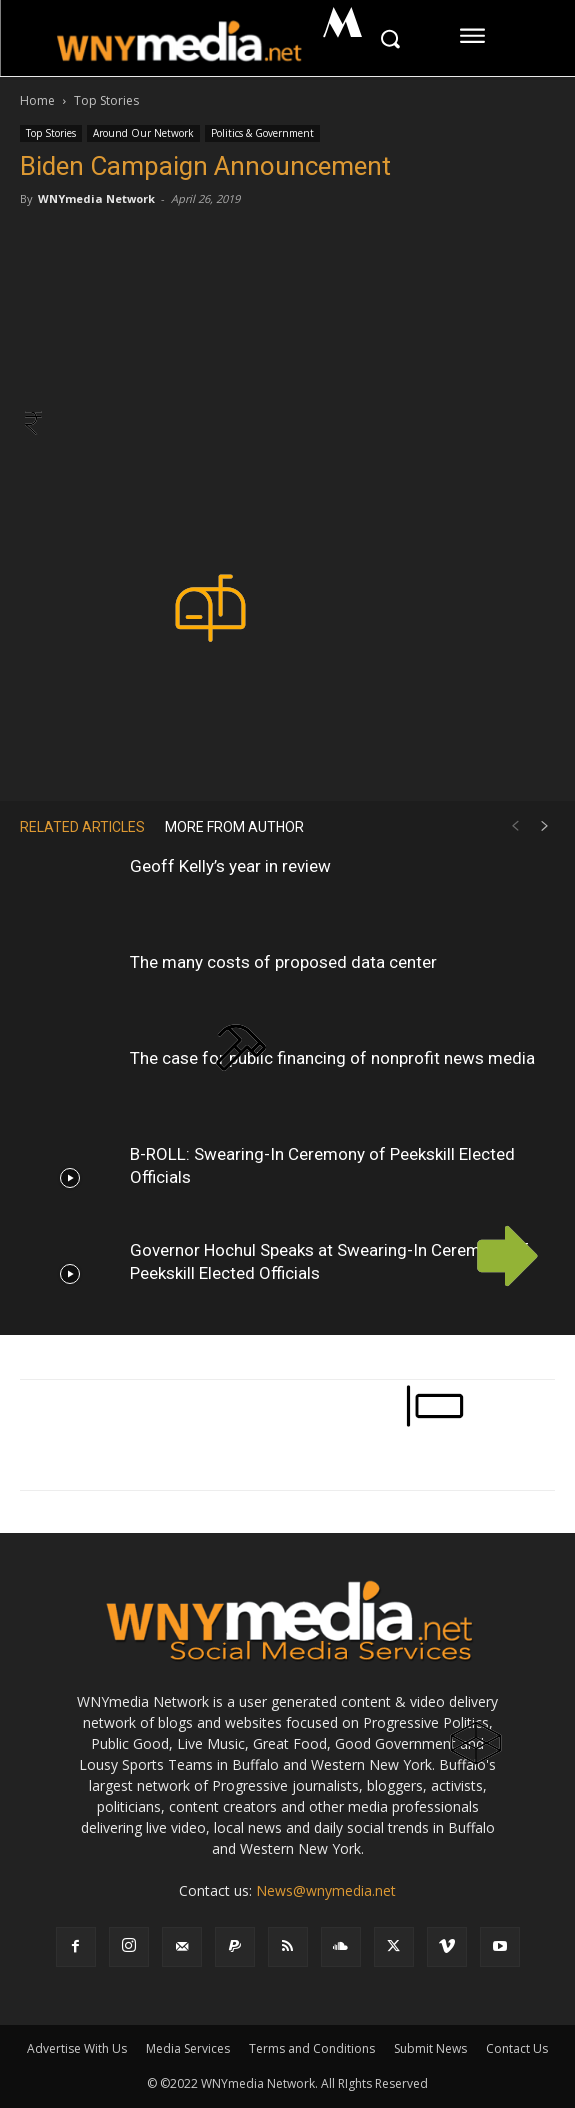 This screenshot has height=2108, width=575. I want to click on view price in Indian rupees, so click(32, 422).